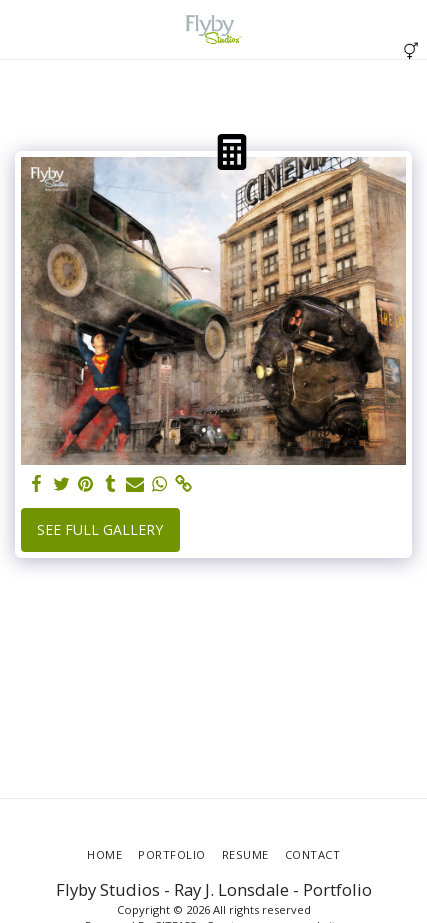  What do you see at coordinates (232, 152) in the screenshot?
I see `open the calculator app` at bounding box center [232, 152].